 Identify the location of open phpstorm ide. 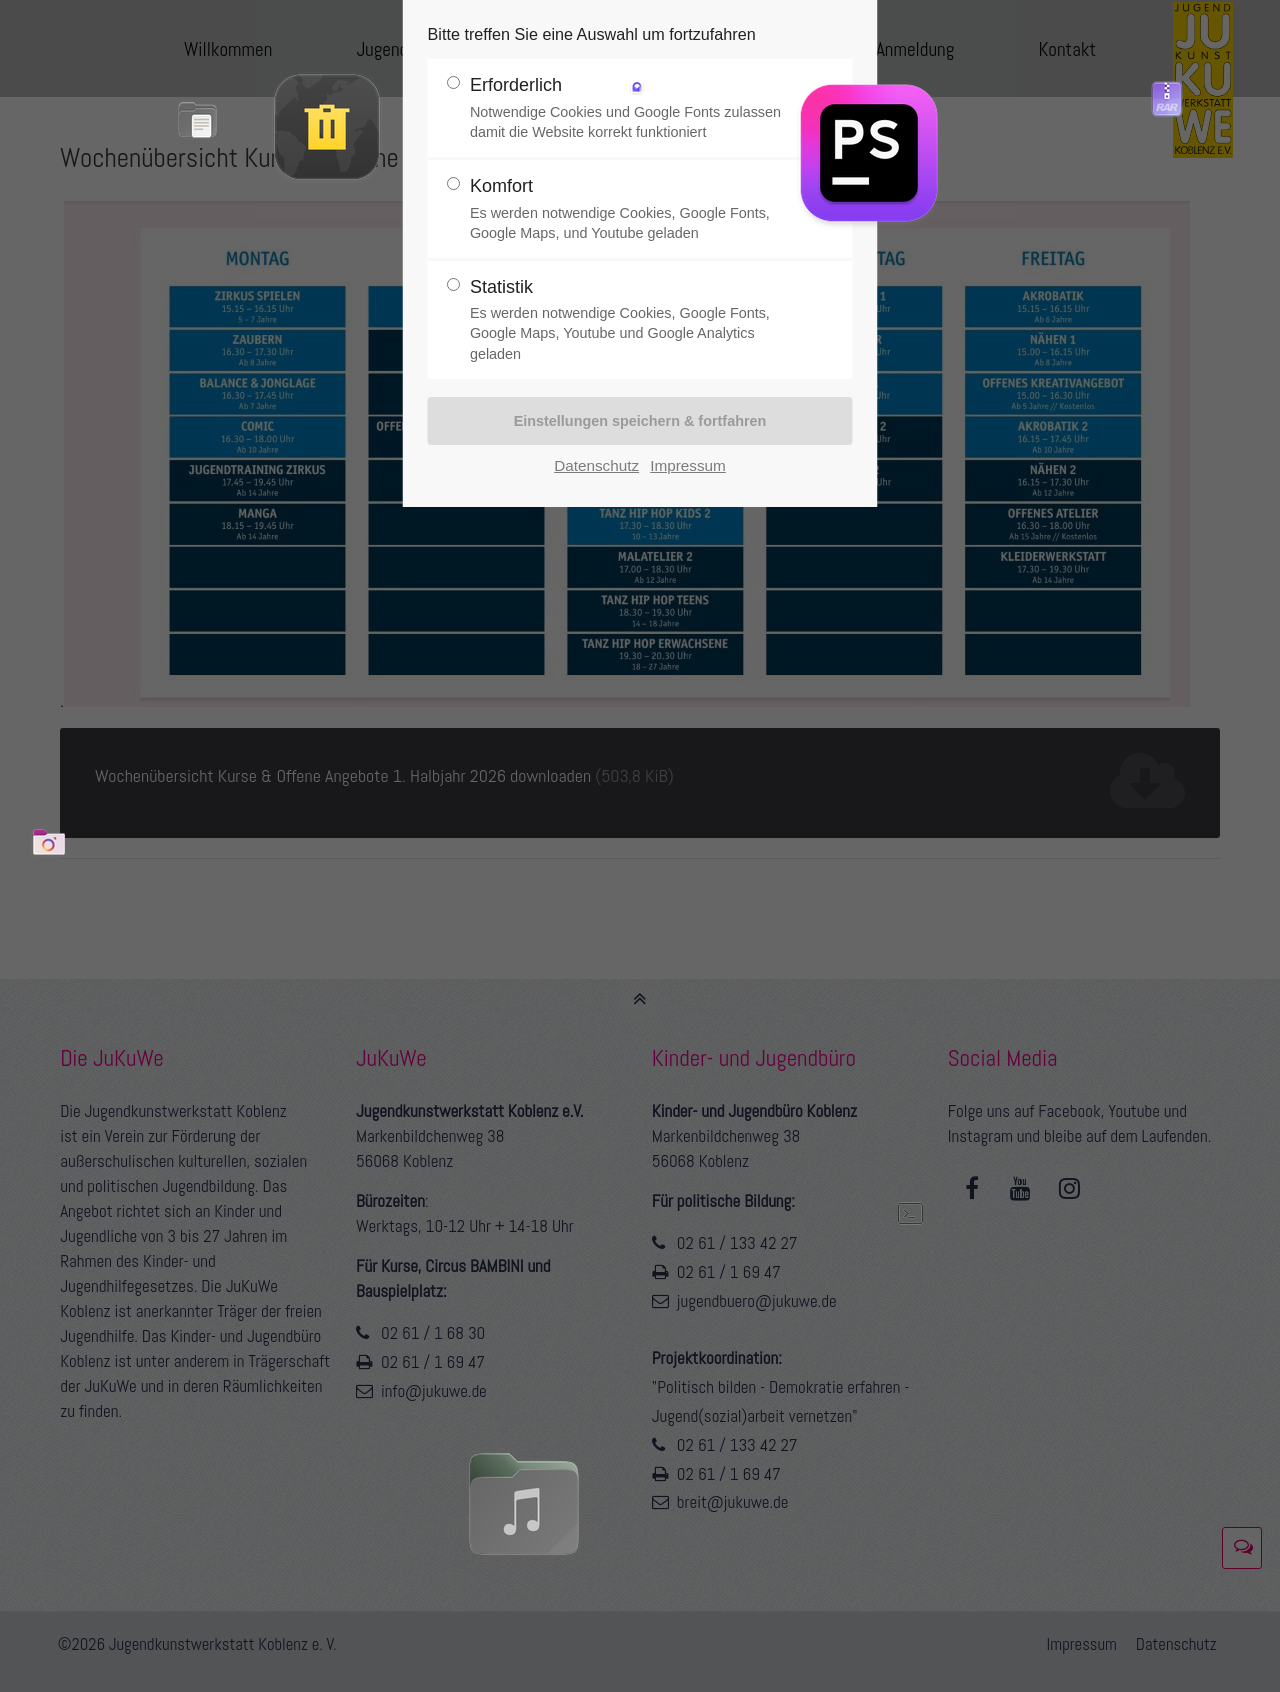
(869, 153).